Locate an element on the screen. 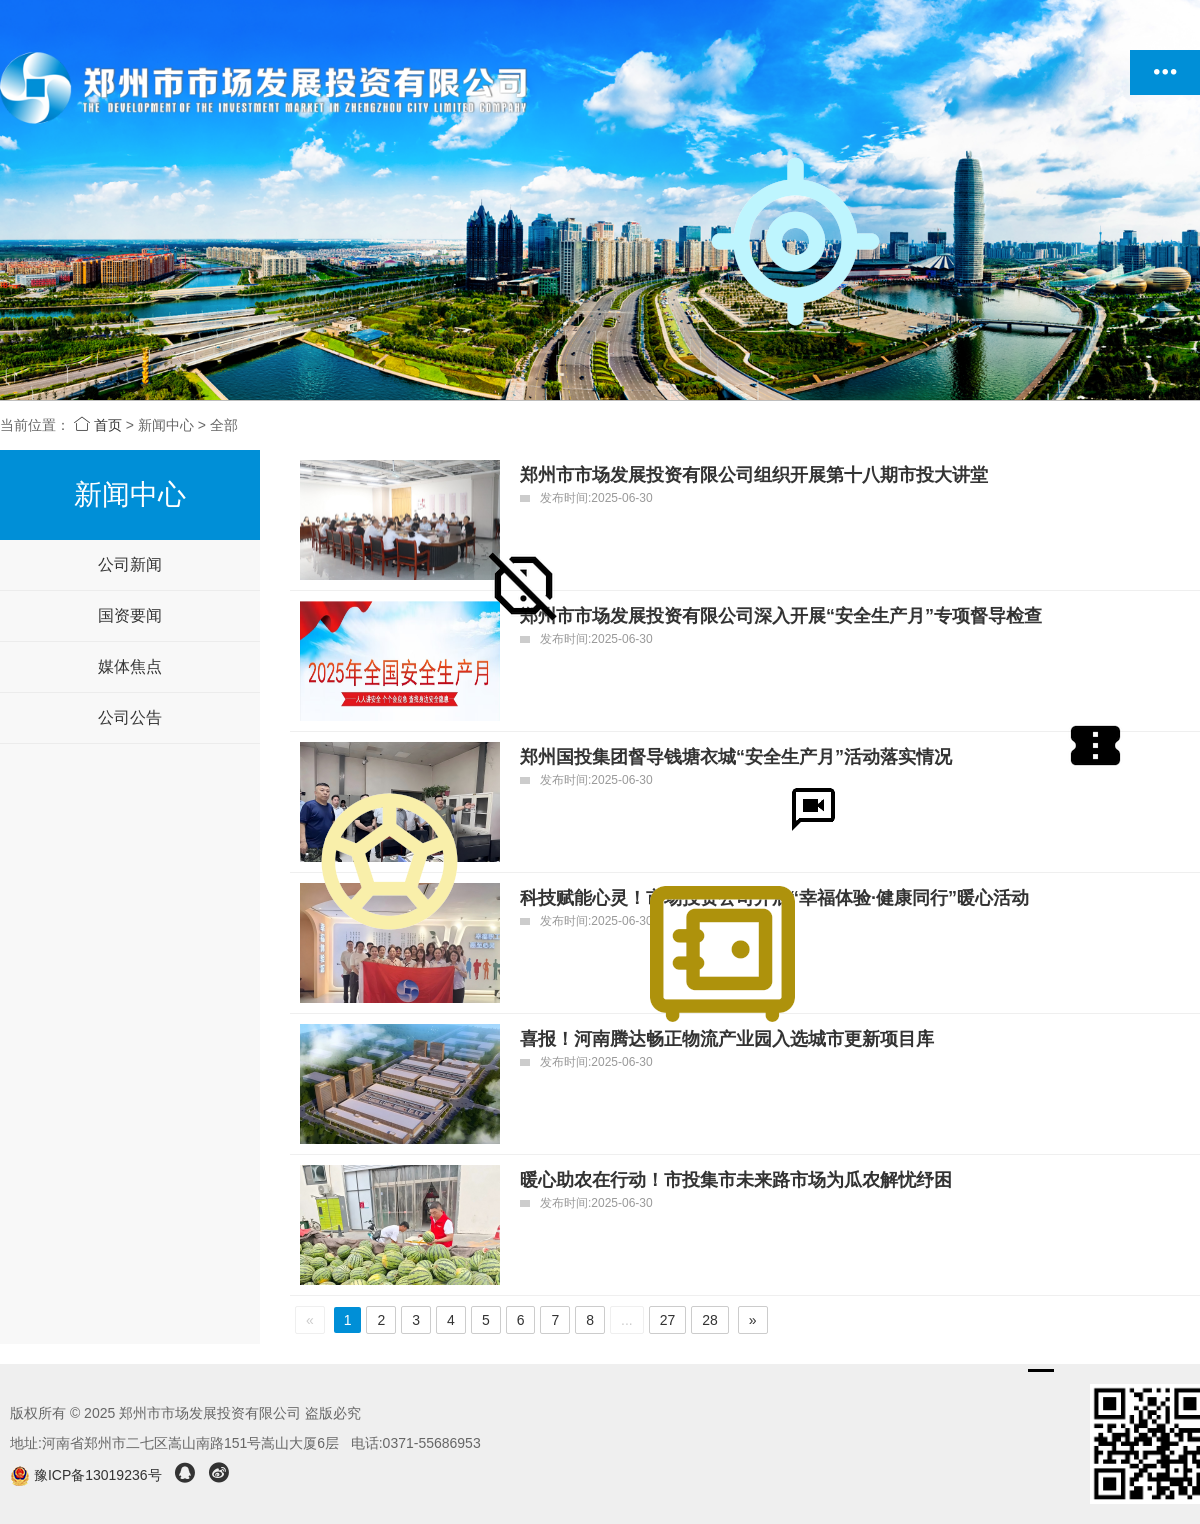 This screenshot has height=1524, width=1200. view your tickets or passes is located at coordinates (1095, 745).